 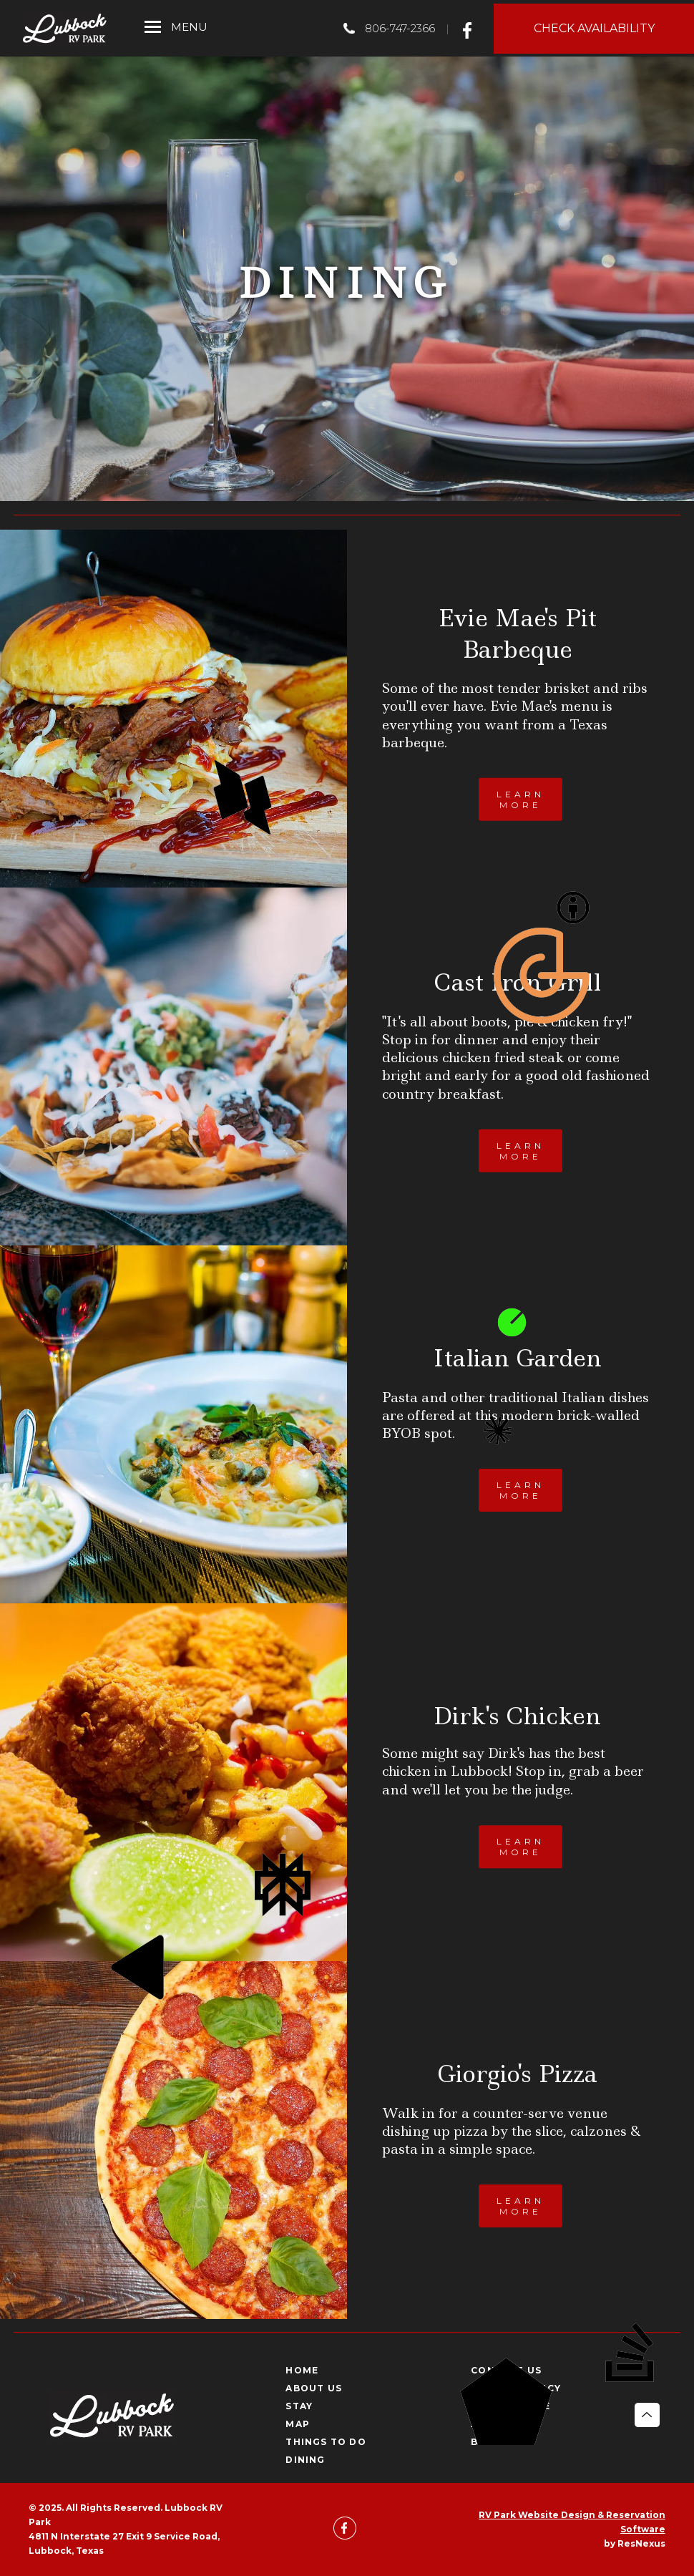 What do you see at coordinates (630, 2352) in the screenshot?
I see `visit stack overflow website` at bounding box center [630, 2352].